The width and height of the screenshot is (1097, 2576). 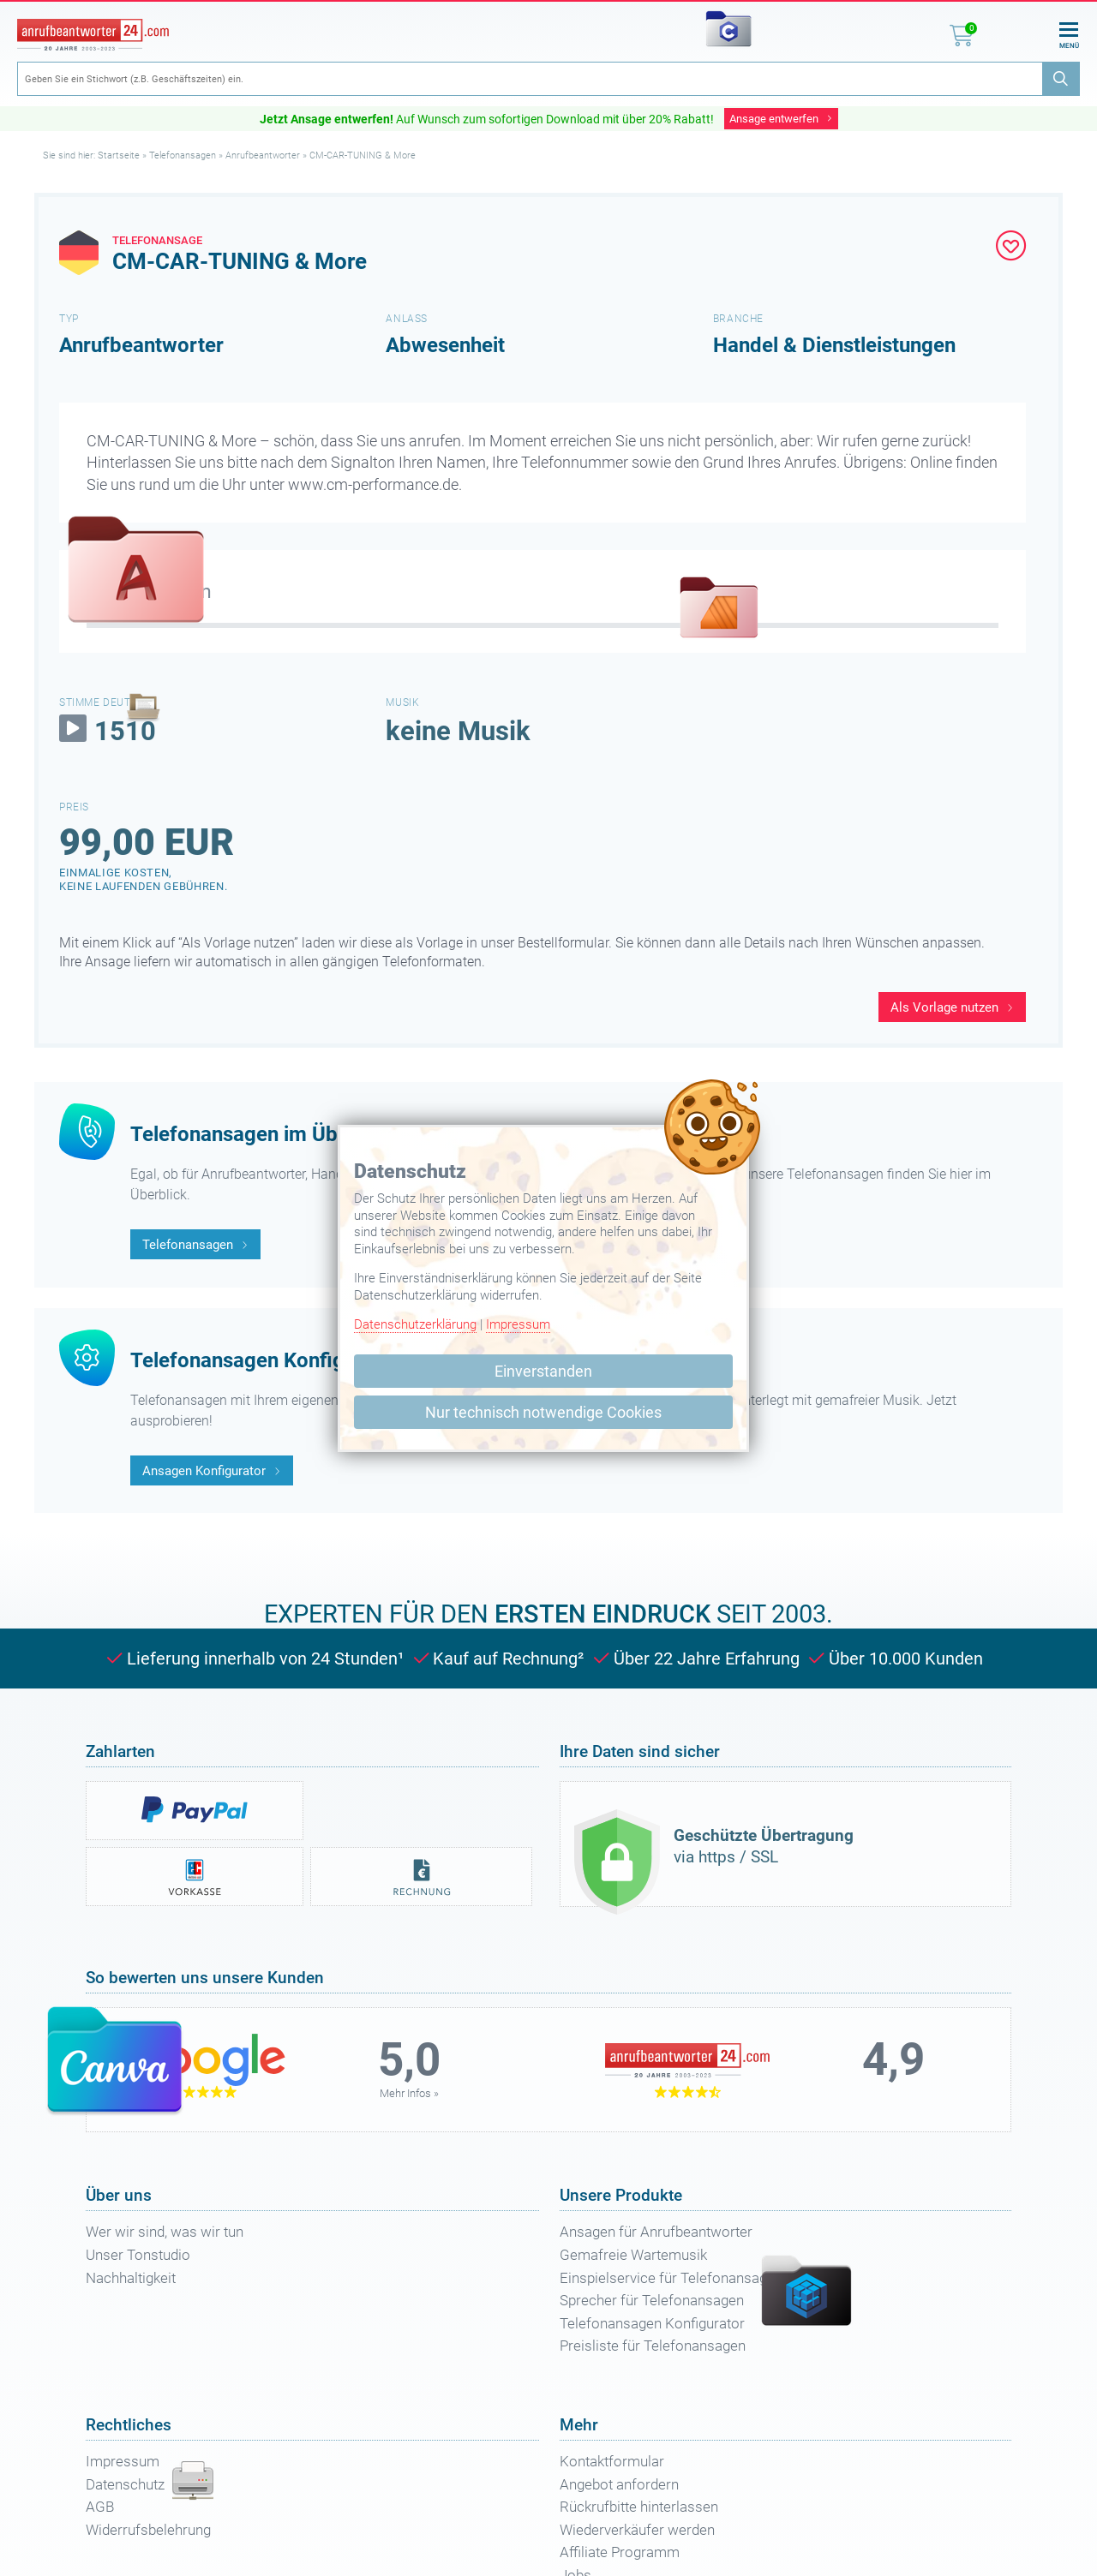 I want to click on open folder containing Canva project files, so click(x=114, y=2063).